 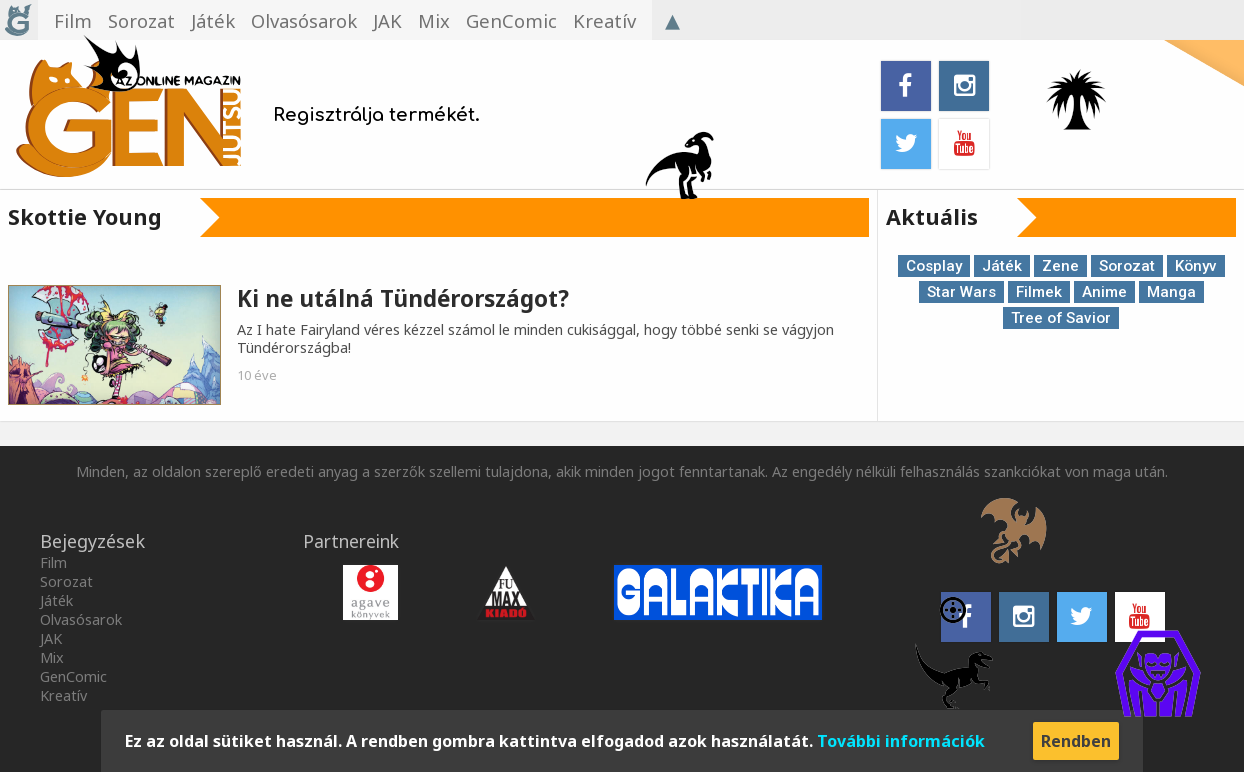 What do you see at coordinates (953, 610) in the screenshot?
I see `indicates a target or objective marker` at bounding box center [953, 610].